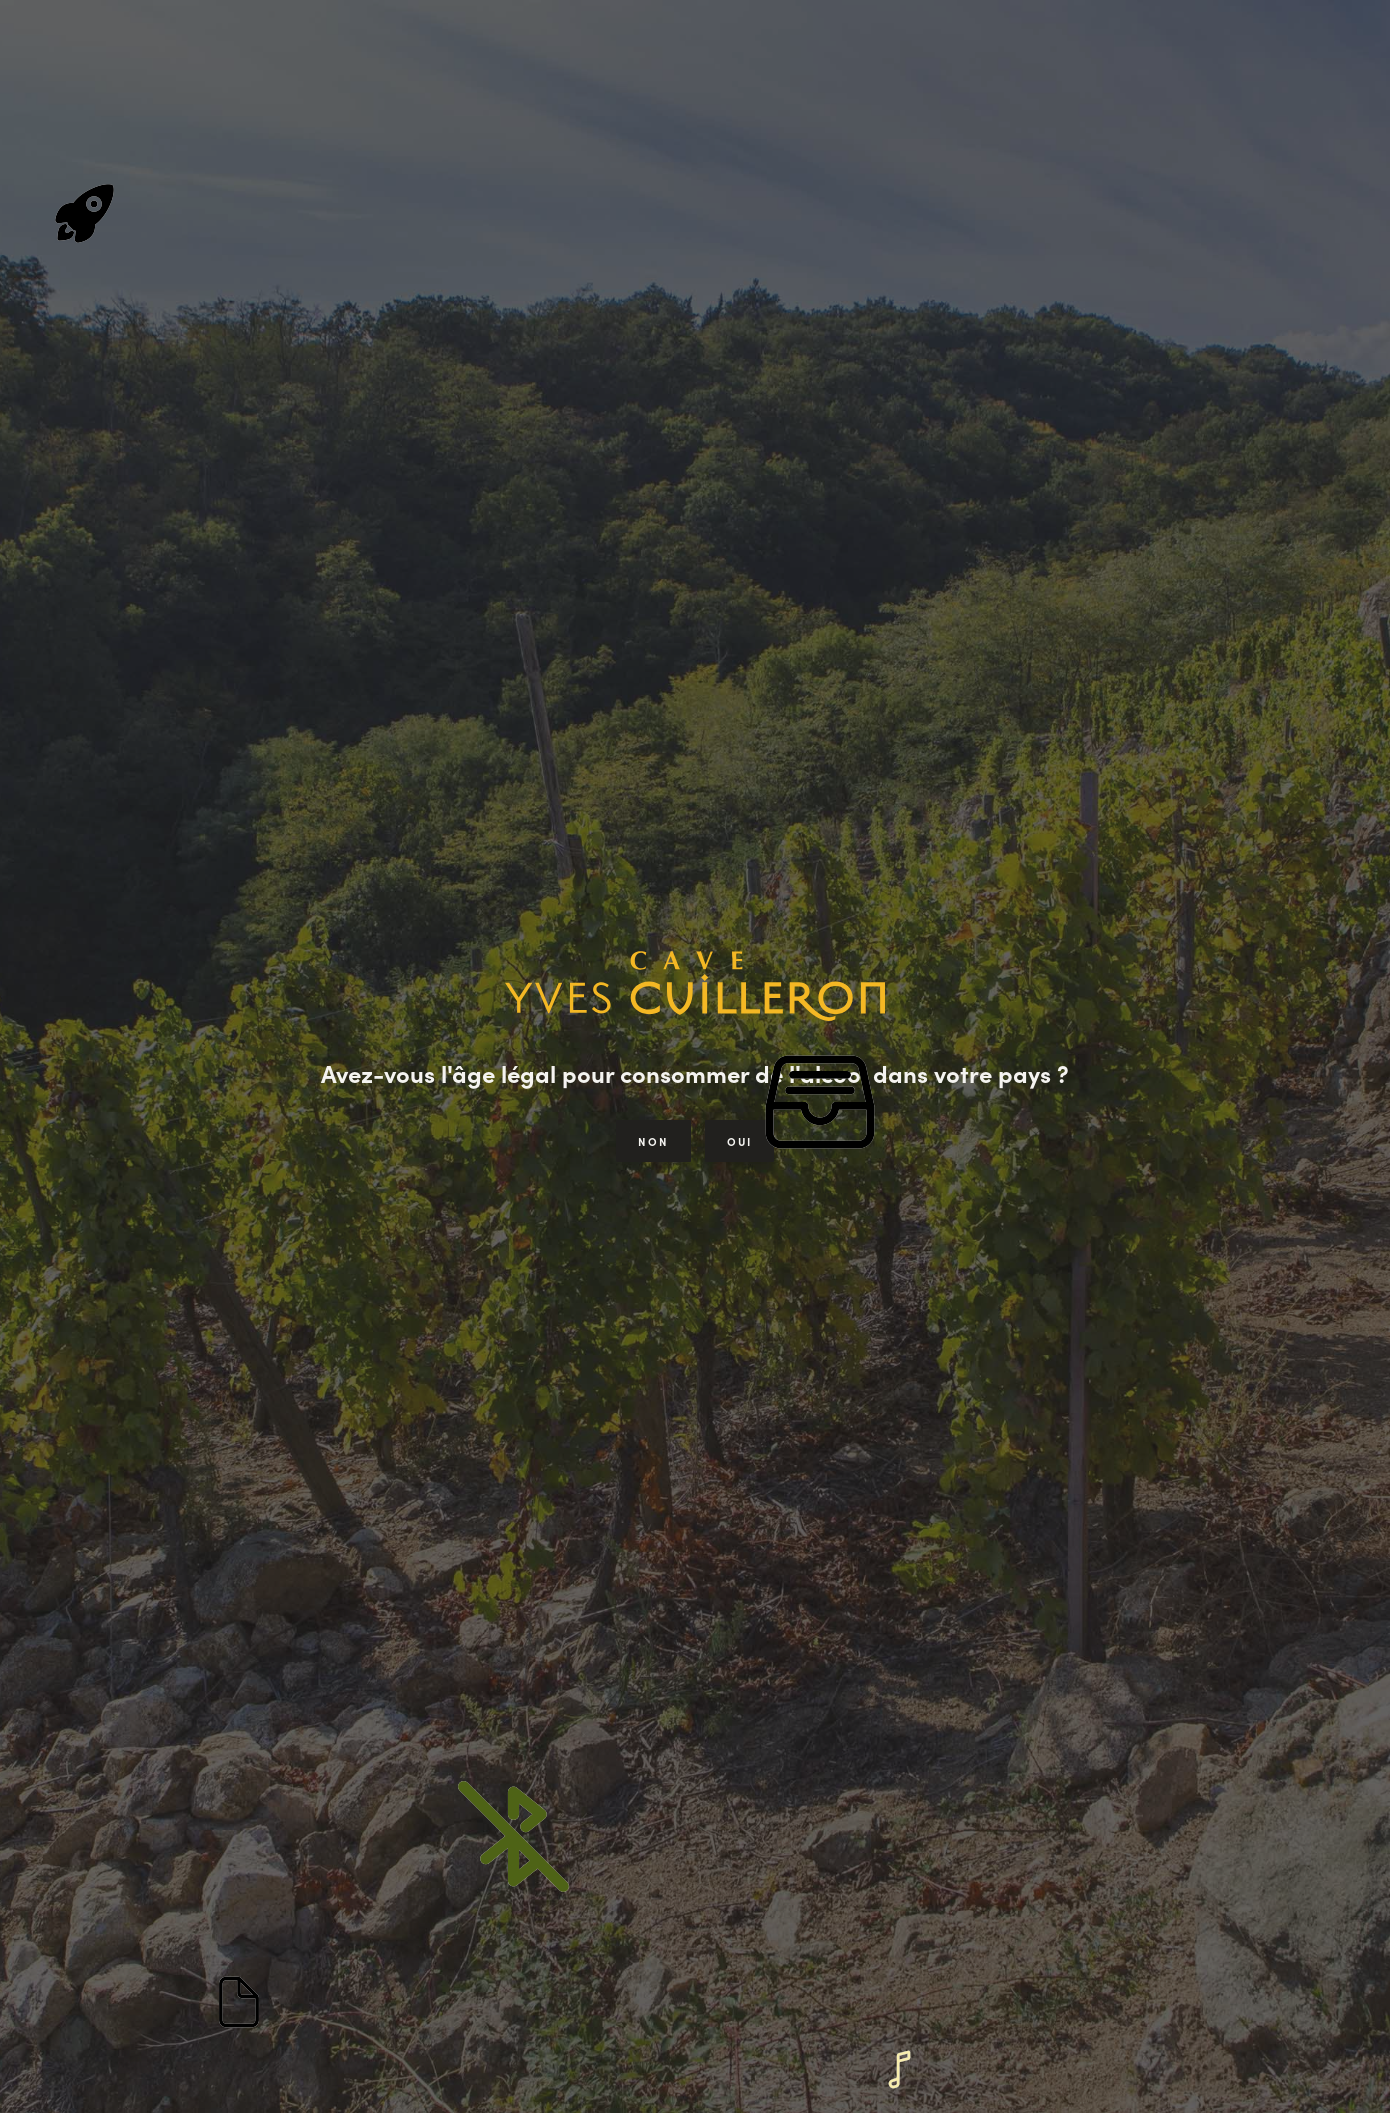 The height and width of the screenshot is (2113, 1390). What do you see at coordinates (899, 2069) in the screenshot?
I see `play or access music` at bounding box center [899, 2069].